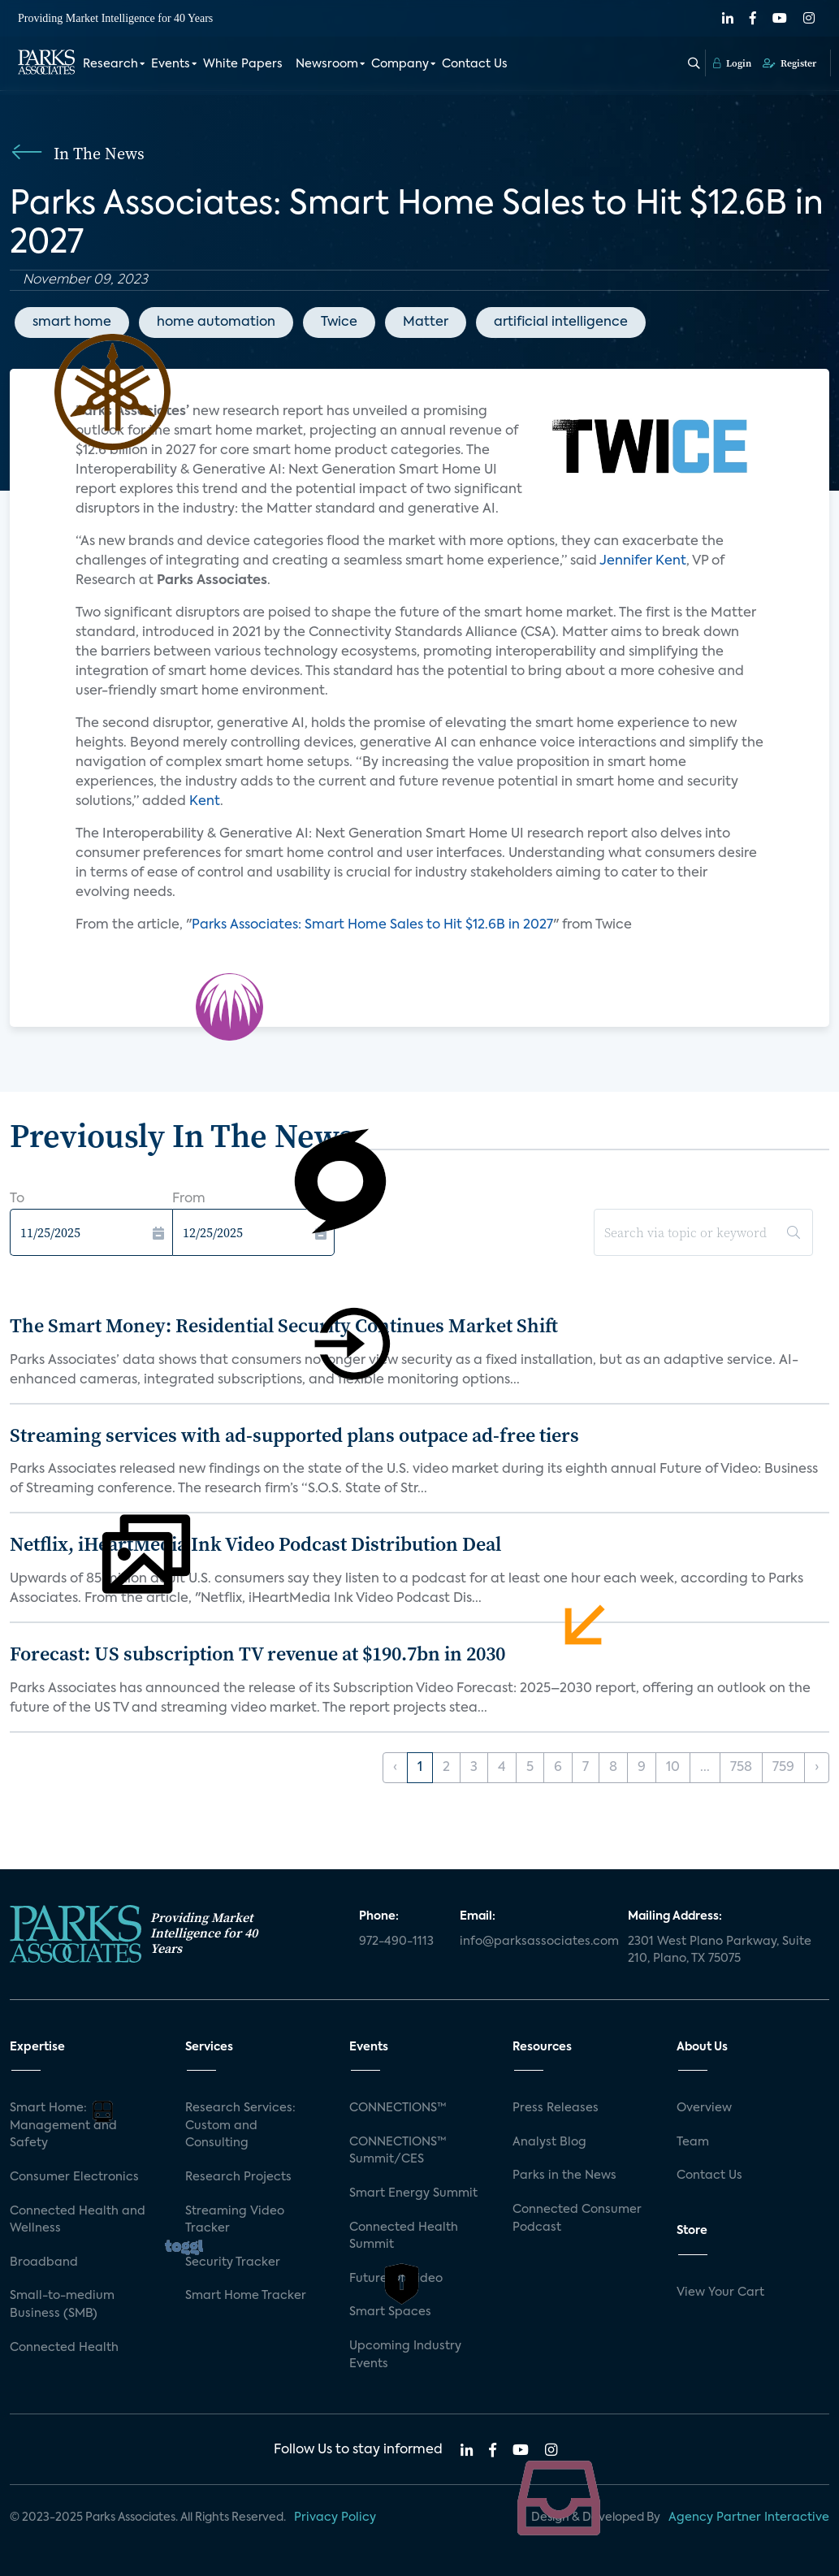 The image size is (839, 2576). Describe the element at coordinates (582, 1628) in the screenshot. I see `navigate back and down` at that location.